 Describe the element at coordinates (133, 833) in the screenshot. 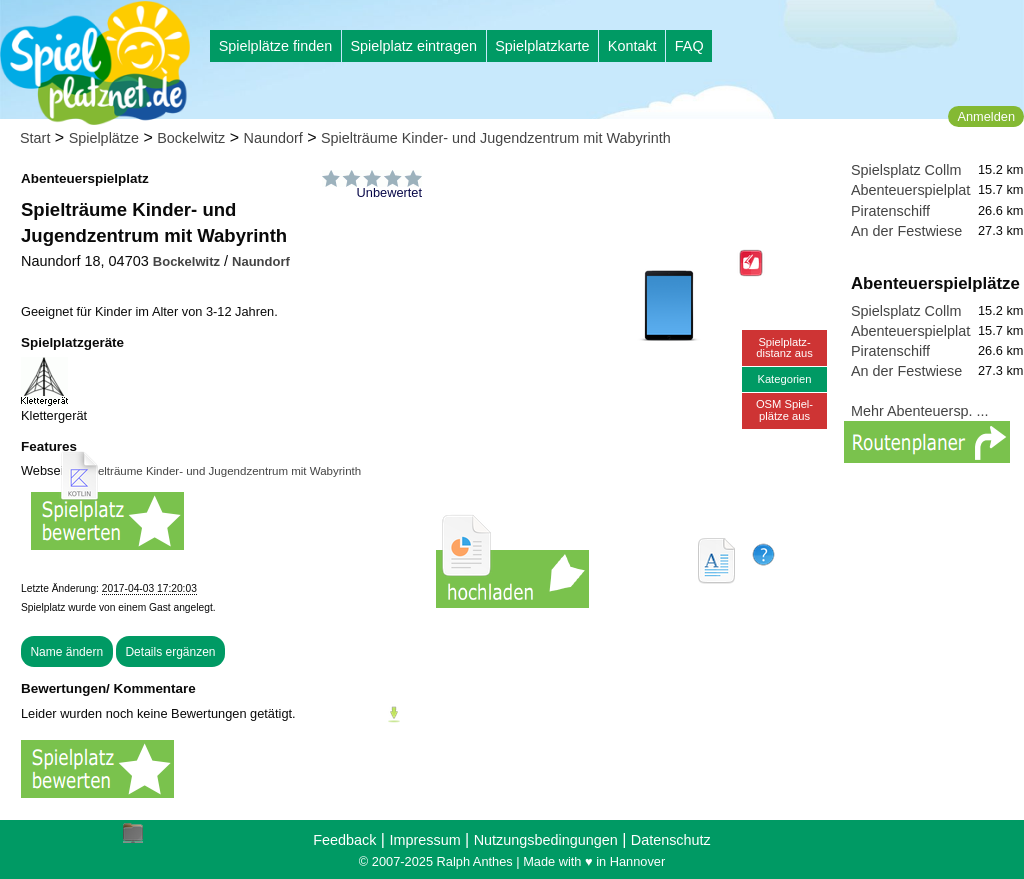

I see `access files stored on a remote server` at that location.